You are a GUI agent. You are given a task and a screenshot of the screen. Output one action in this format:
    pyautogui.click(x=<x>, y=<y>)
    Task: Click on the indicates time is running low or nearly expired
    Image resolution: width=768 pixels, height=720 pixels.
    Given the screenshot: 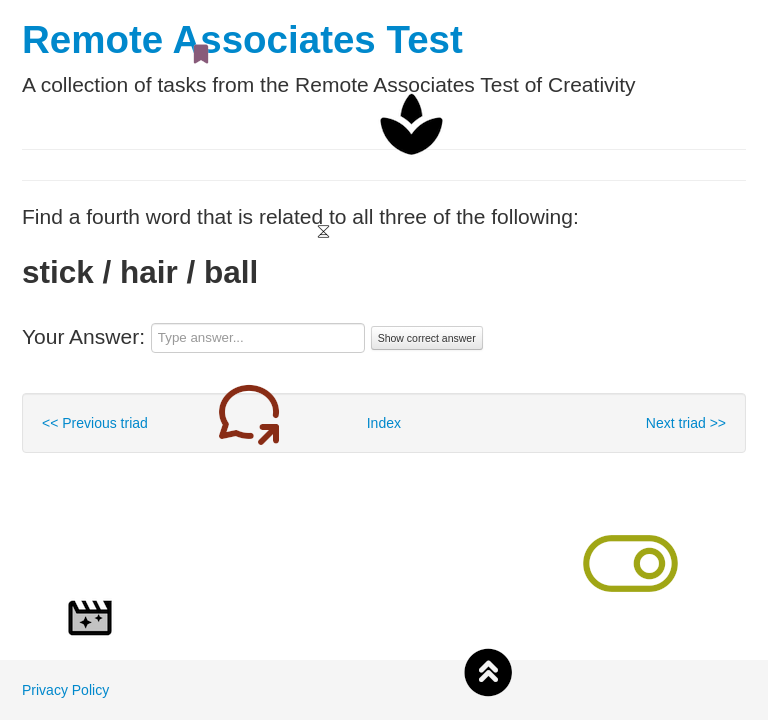 What is the action you would take?
    pyautogui.click(x=323, y=231)
    